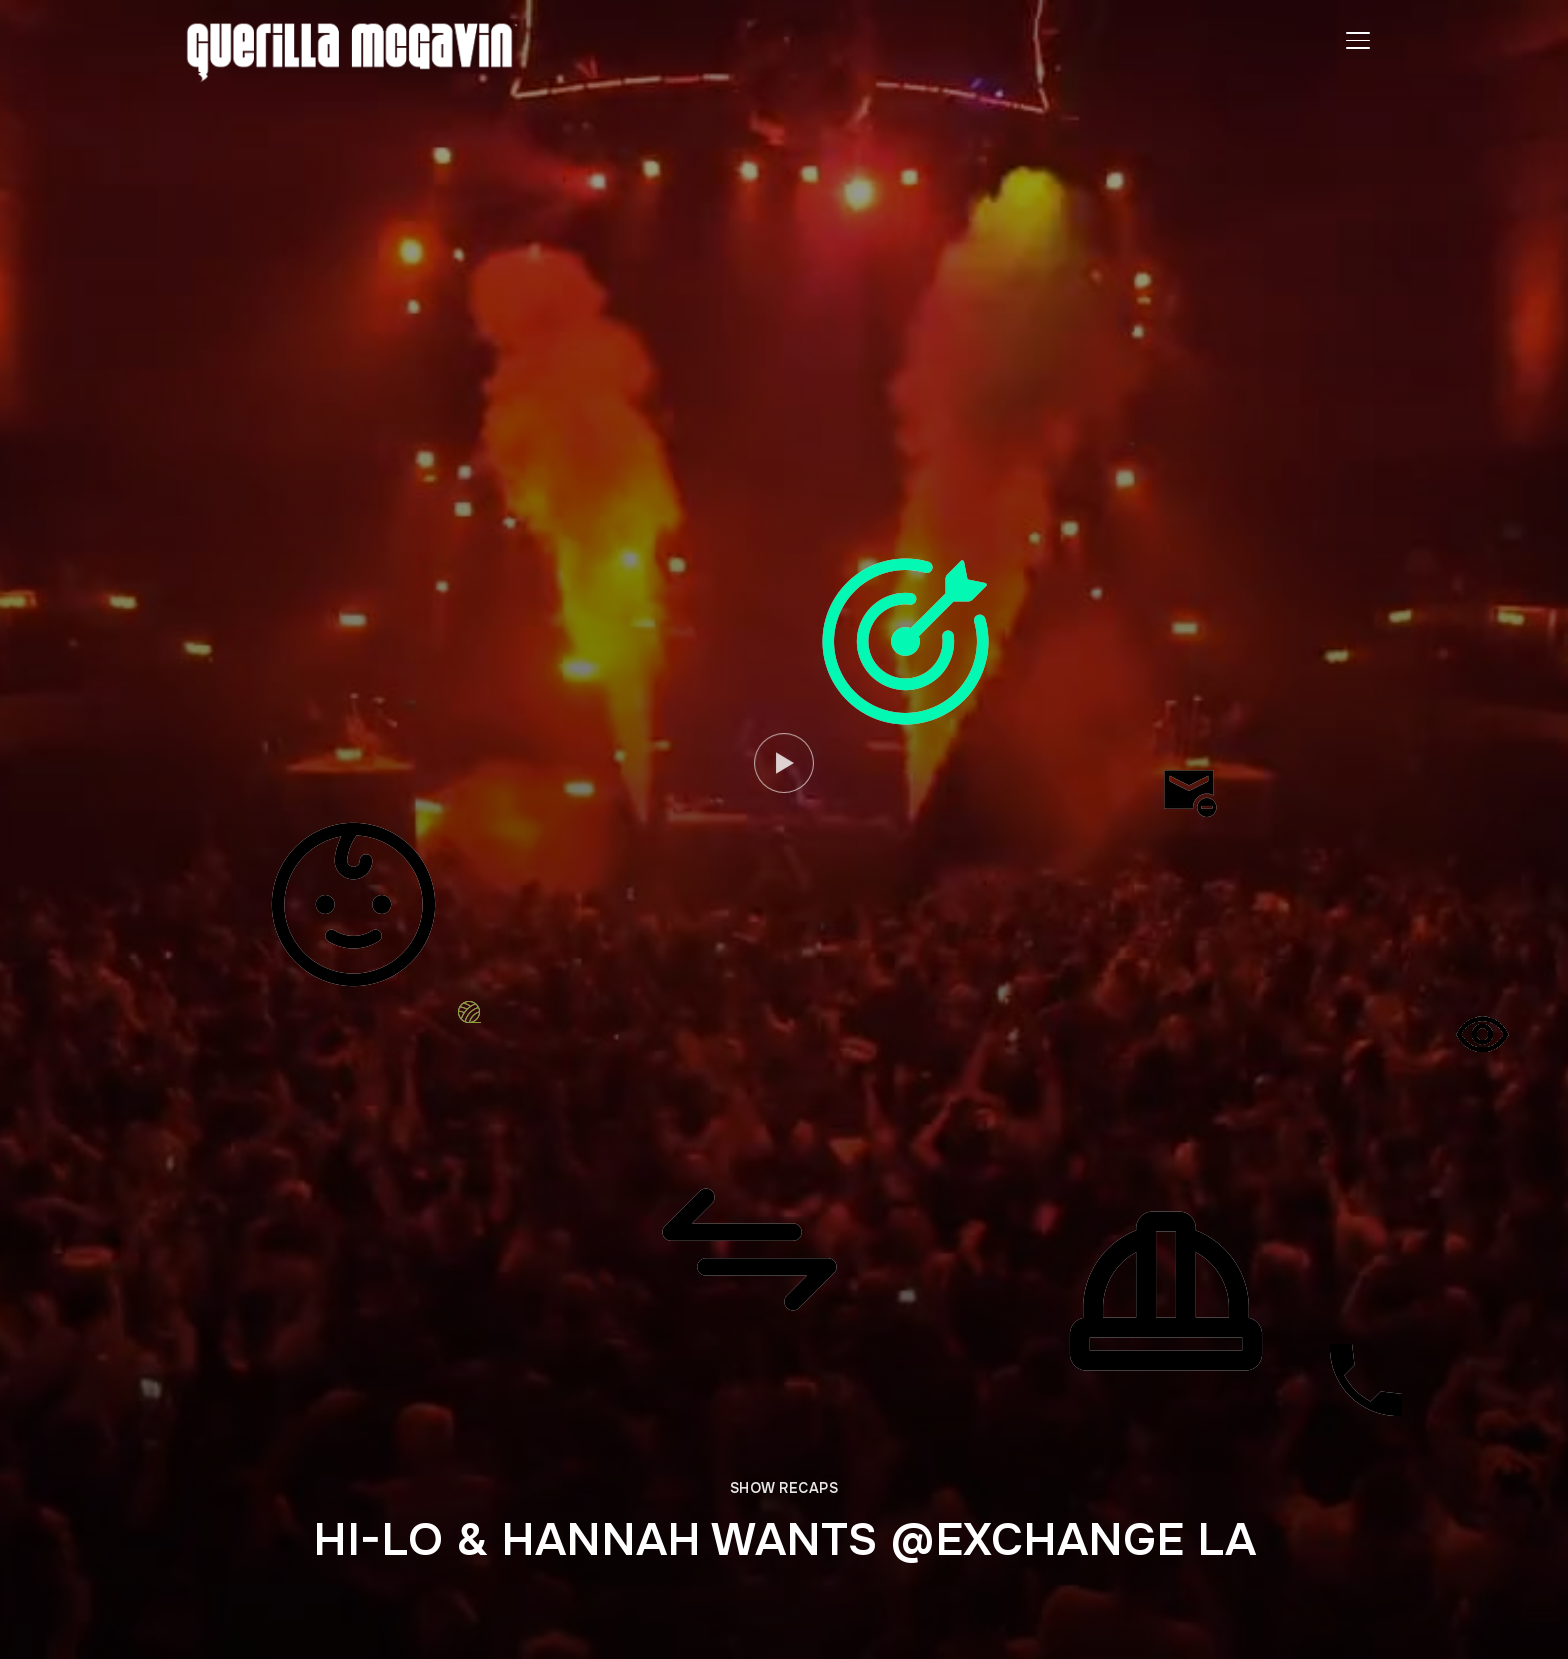 The height and width of the screenshot is (1659, 1568). Describe the element at coordinates (905, 641) in the screenshot. I see `set or view your goals` at that location.